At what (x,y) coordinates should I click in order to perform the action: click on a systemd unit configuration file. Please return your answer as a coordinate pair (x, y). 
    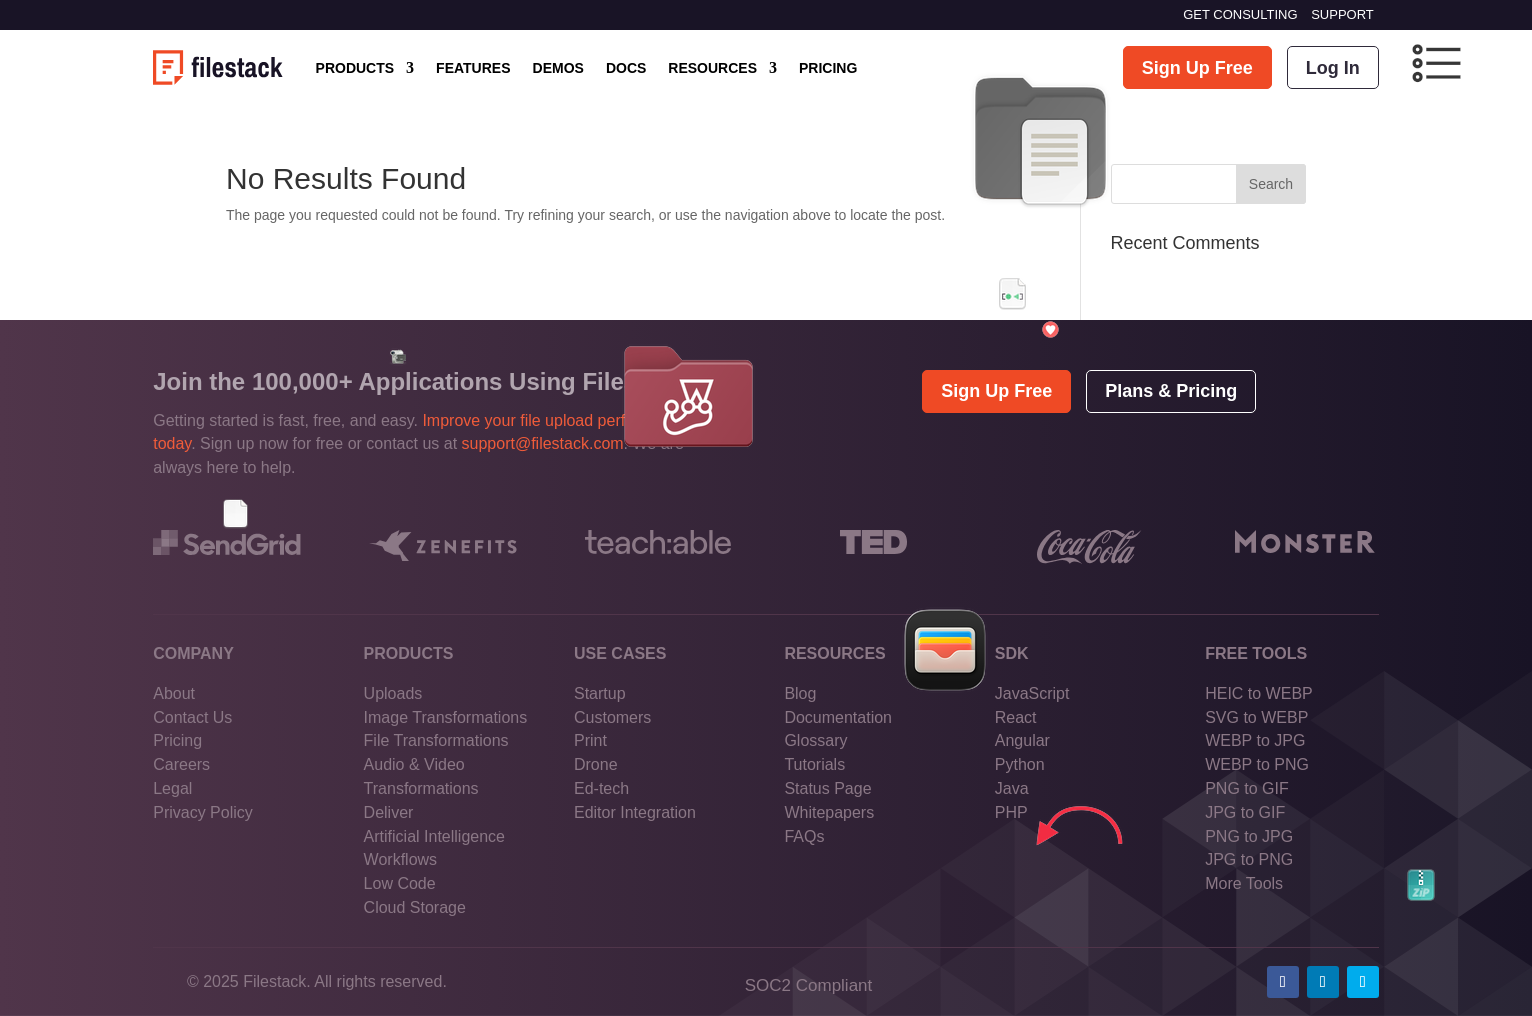
    Looking at the image, I should click on (1012, 293).